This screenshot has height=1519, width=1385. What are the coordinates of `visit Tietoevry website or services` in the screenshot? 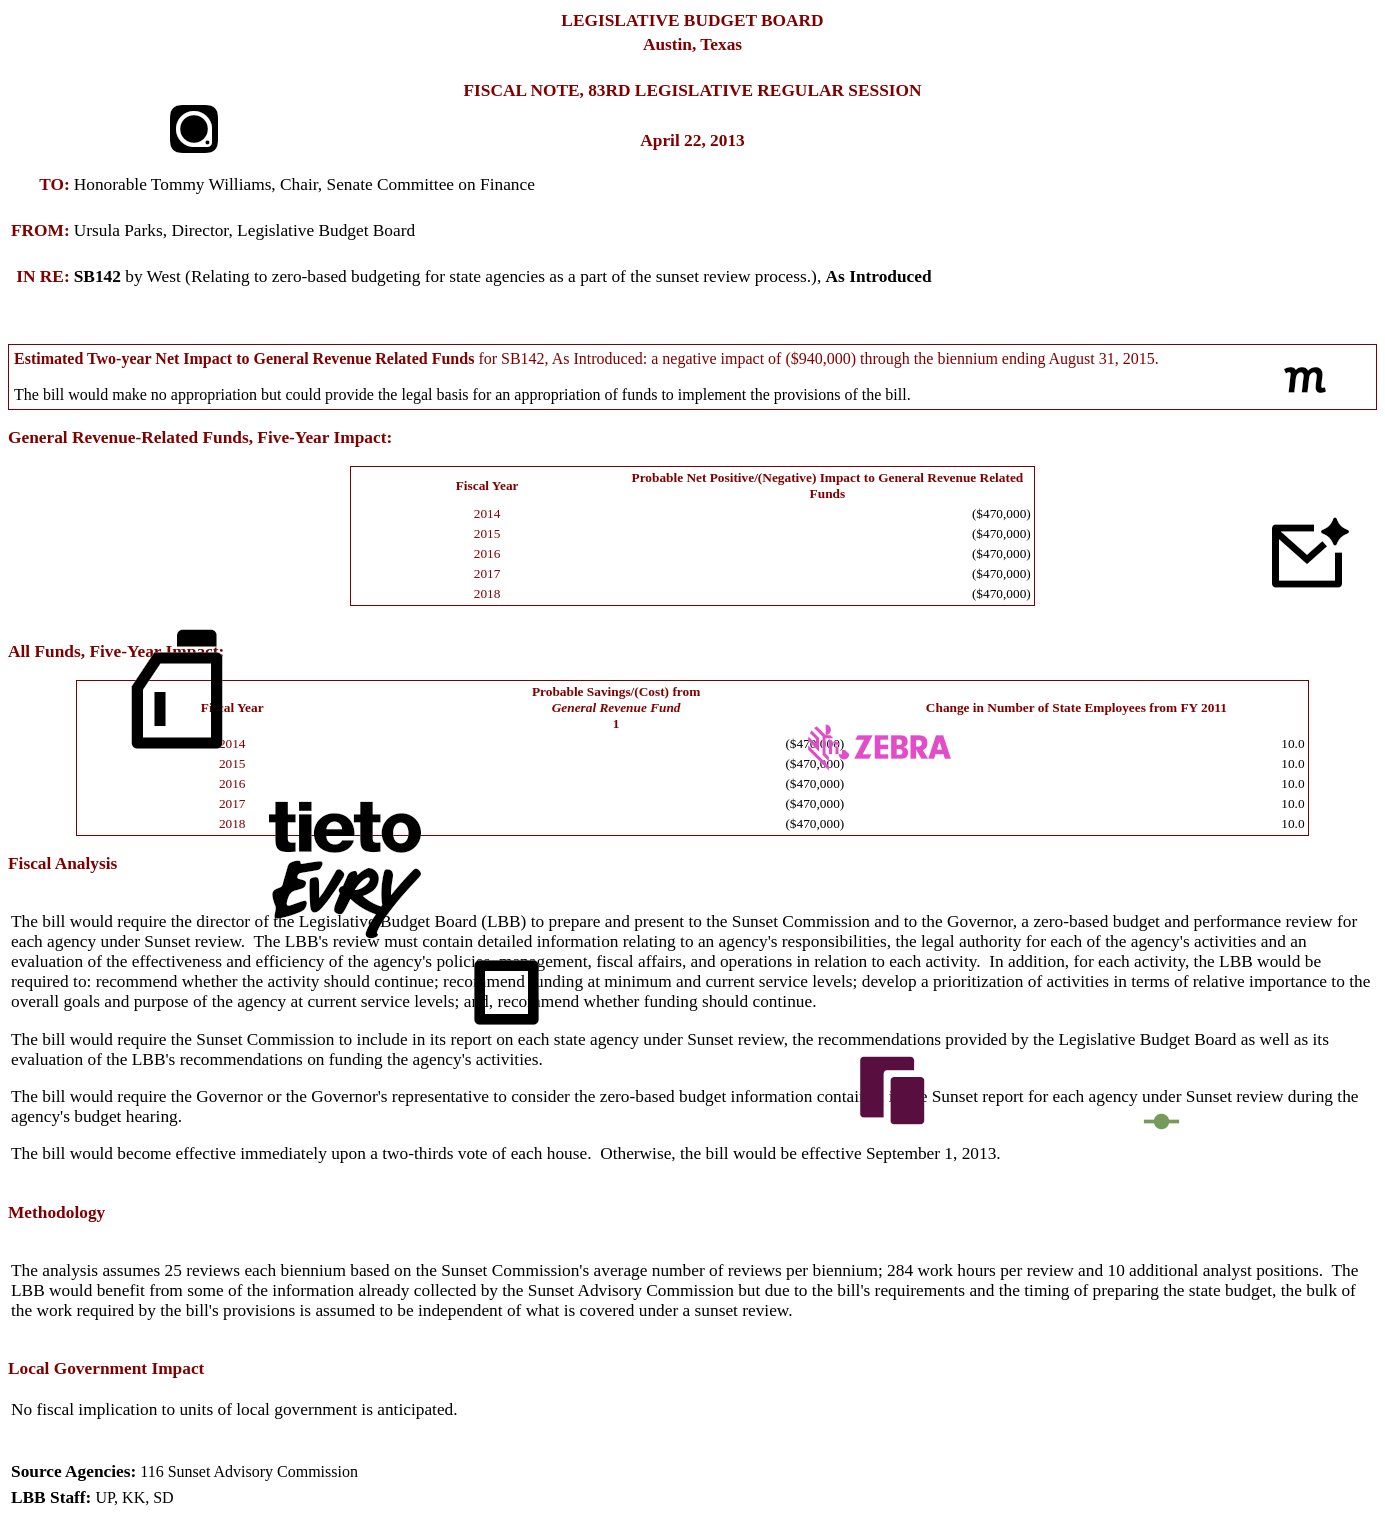 It's located at (345, 870).